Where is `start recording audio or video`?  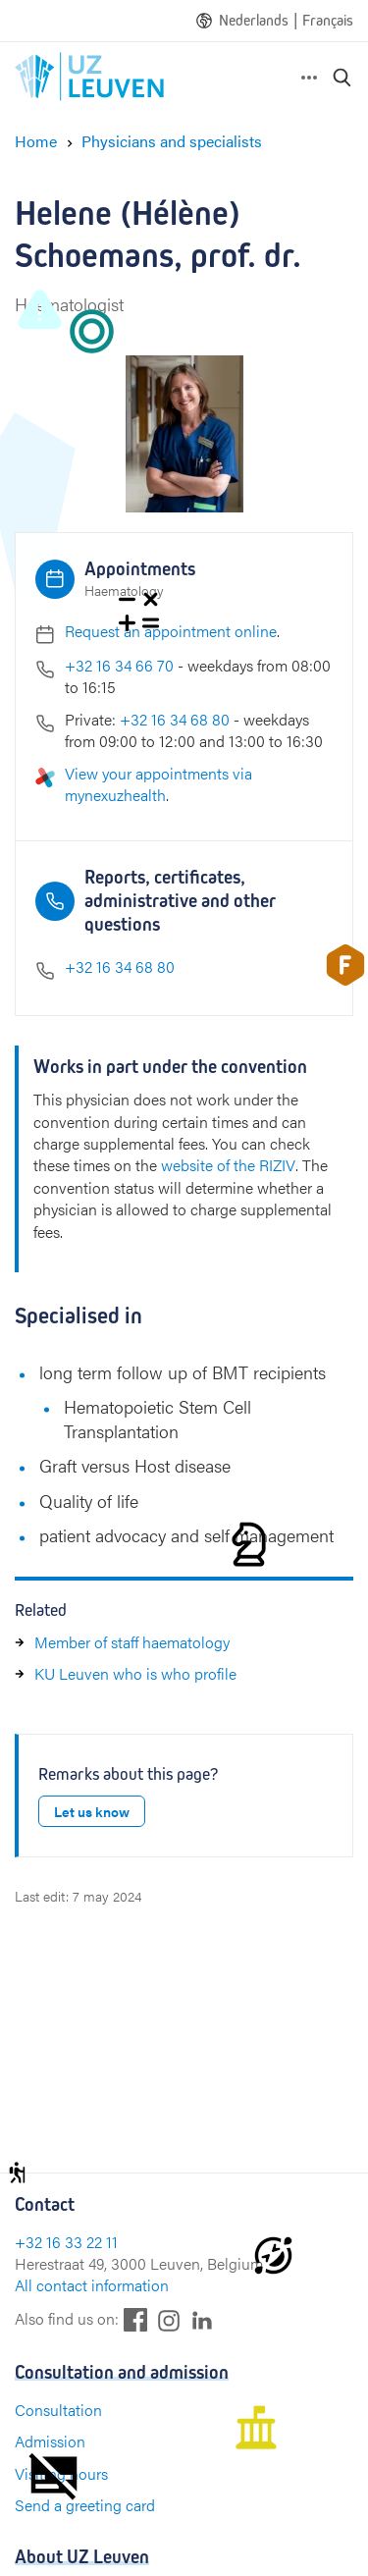
start recording audio or video is located at coordinates (91, 331).